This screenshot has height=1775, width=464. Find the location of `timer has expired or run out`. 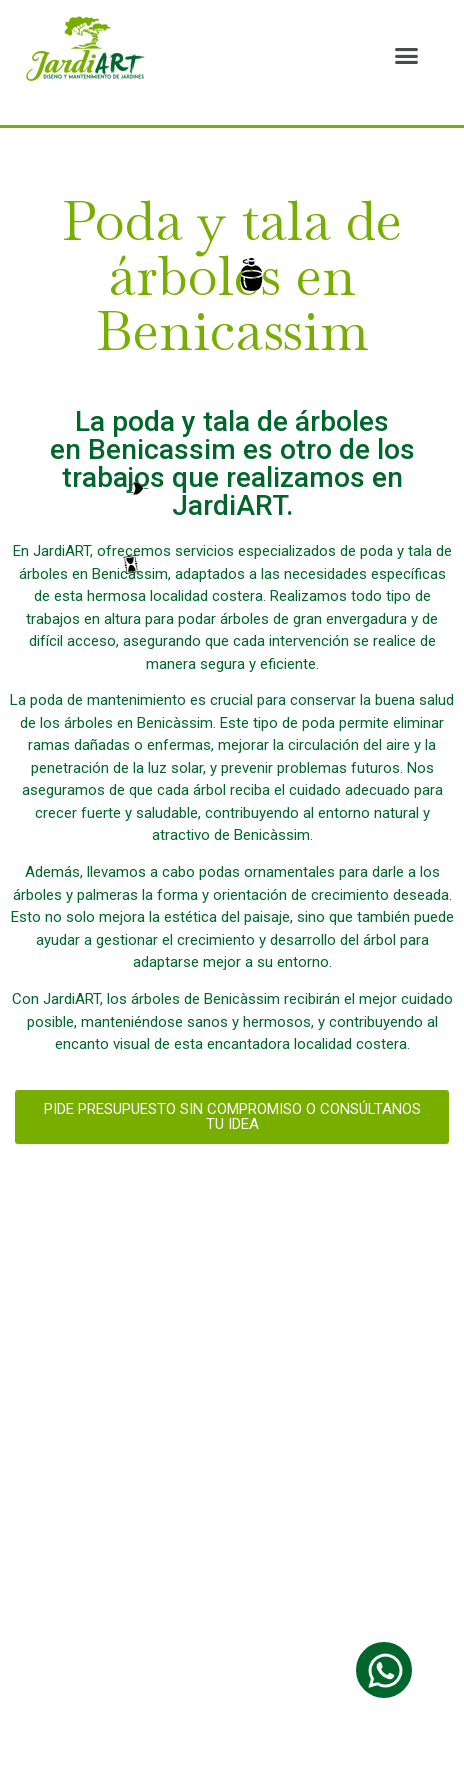

timer has expired or run out is located at coordinates (130, 564).